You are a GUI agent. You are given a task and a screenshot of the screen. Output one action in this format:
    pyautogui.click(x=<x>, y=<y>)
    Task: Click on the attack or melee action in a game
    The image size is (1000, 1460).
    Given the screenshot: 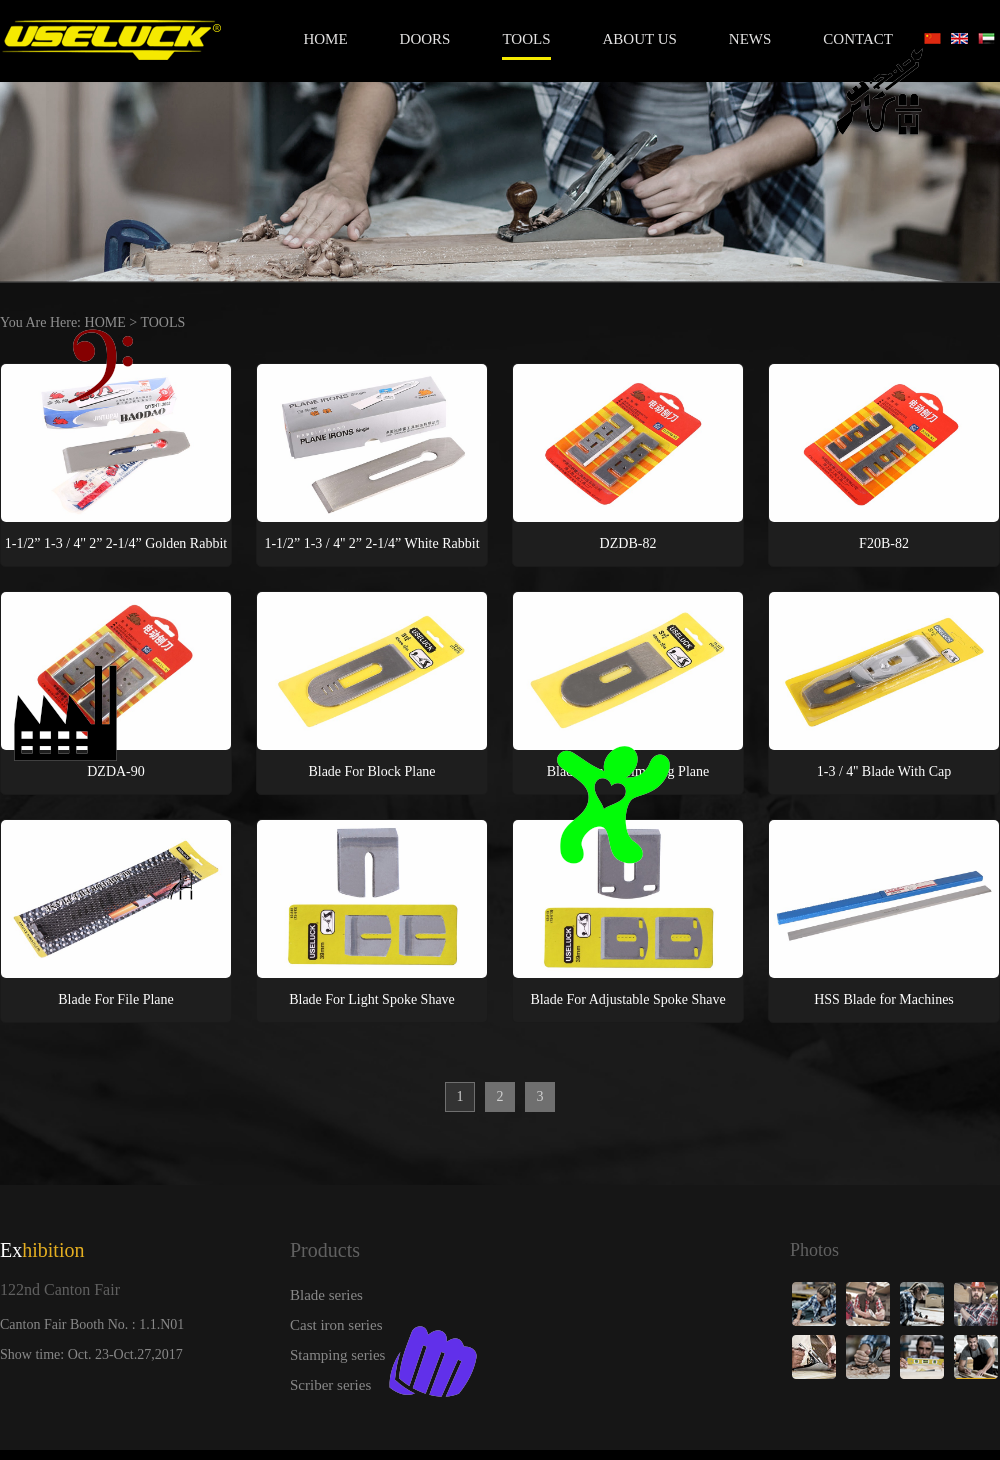 What is the action you would take?
    pyautogui.click(x=432, y=1366)
    